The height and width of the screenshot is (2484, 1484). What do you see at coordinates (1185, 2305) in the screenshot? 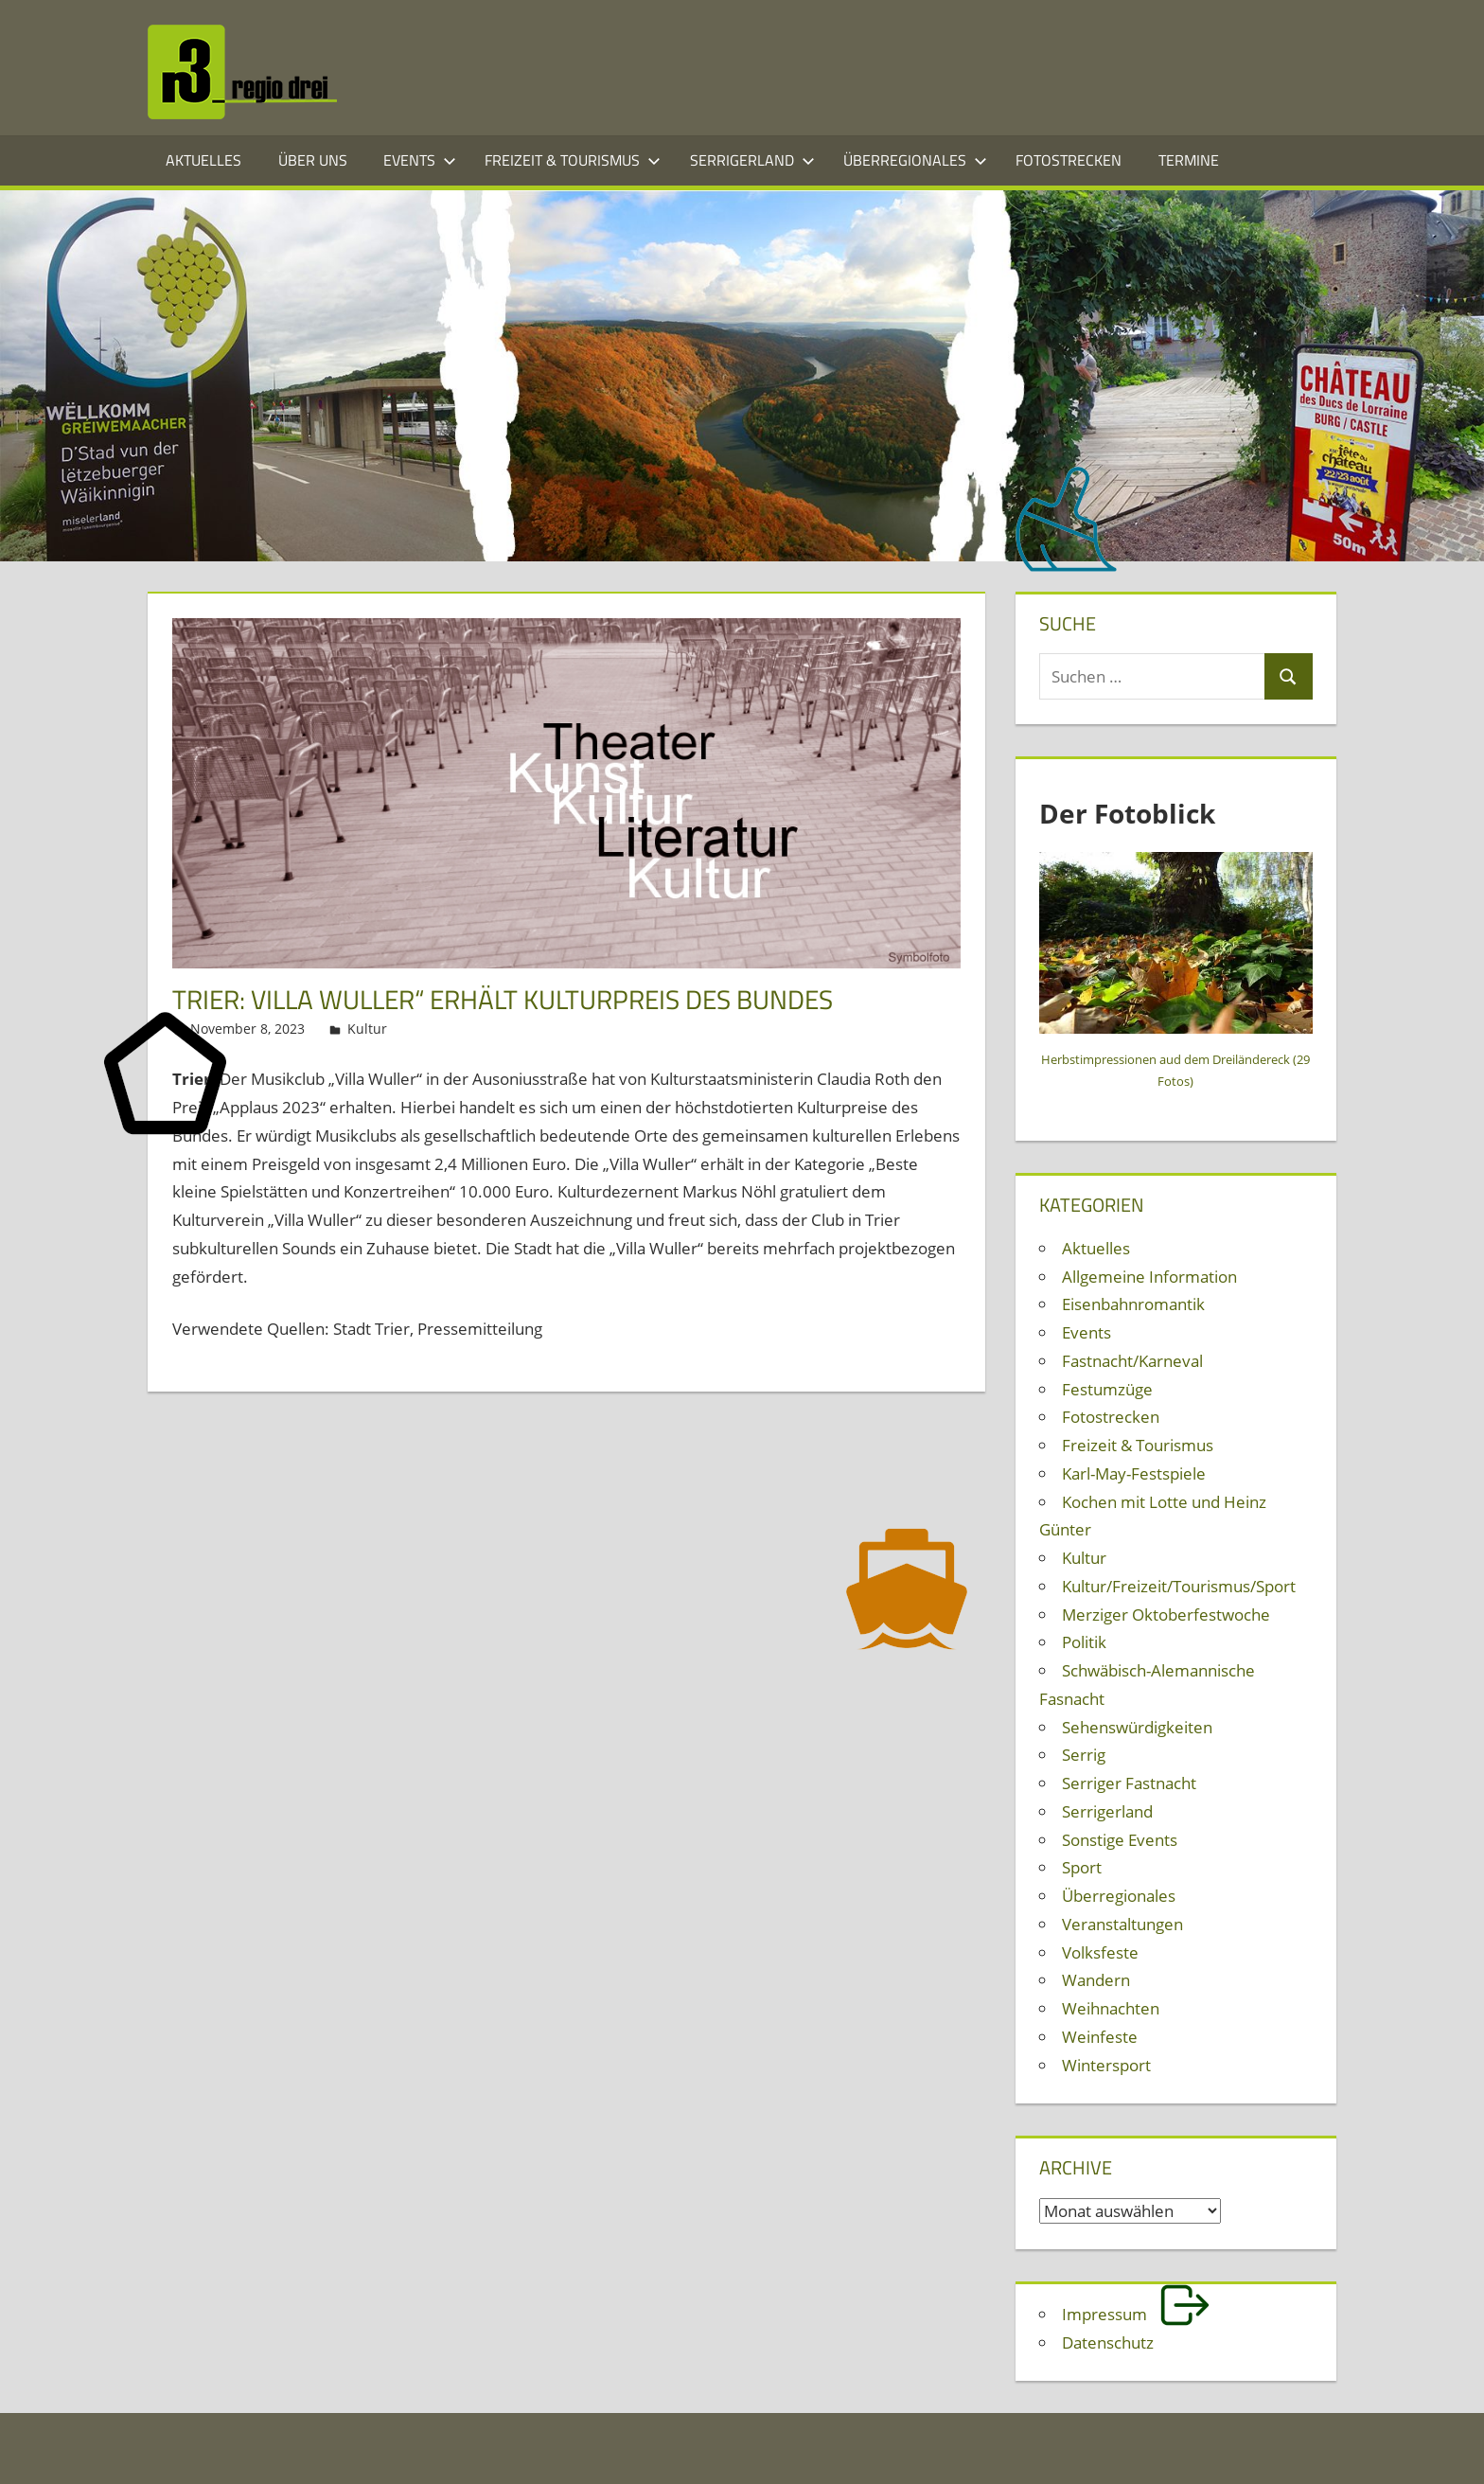
I see `log out of your account` at bounding box center [1185, 2305].